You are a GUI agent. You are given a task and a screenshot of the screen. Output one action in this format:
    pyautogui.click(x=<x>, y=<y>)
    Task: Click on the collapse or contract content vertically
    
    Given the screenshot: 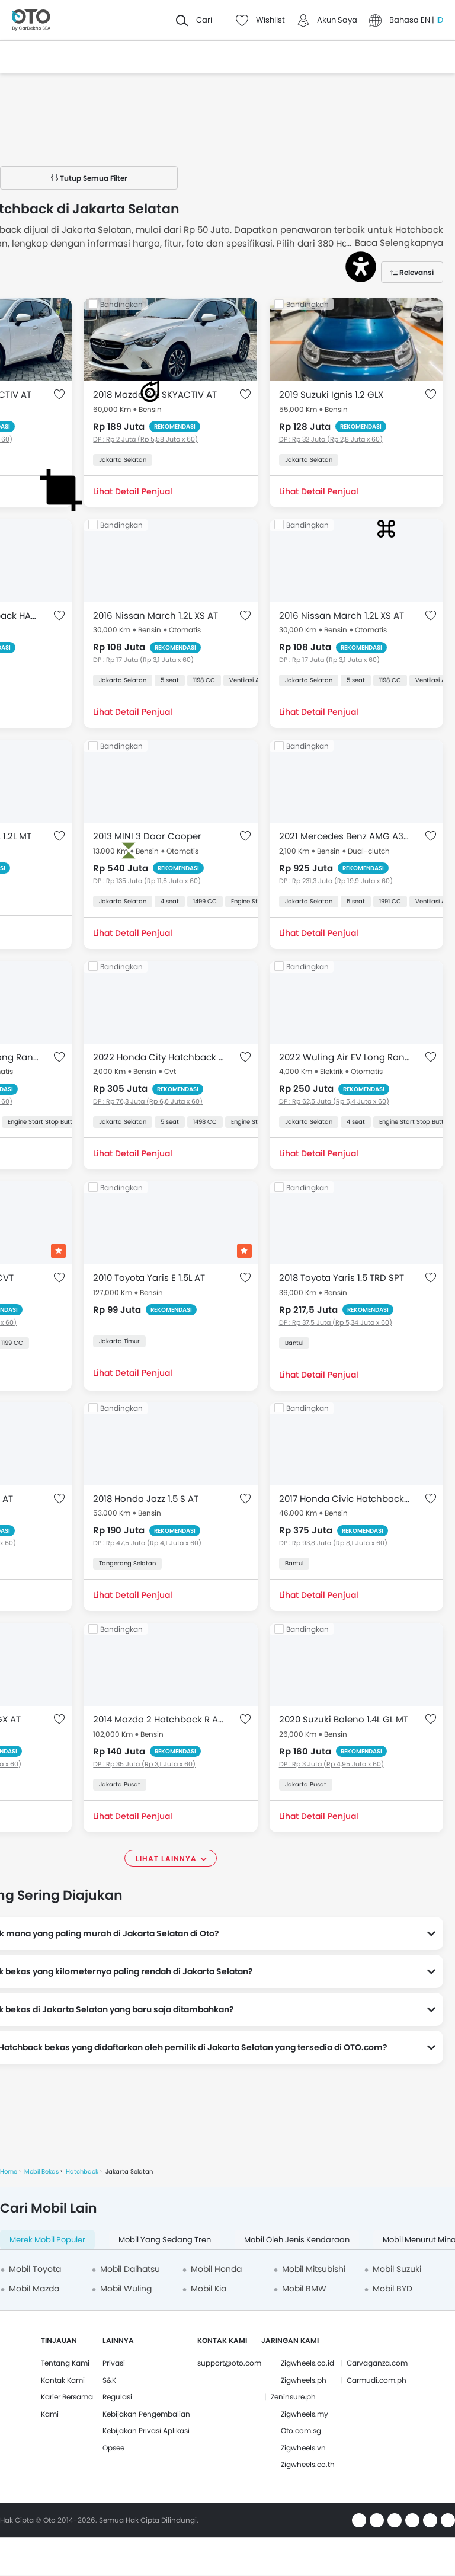 What is the action you would take?
    pyautogui.click(x=129, y=851)
    